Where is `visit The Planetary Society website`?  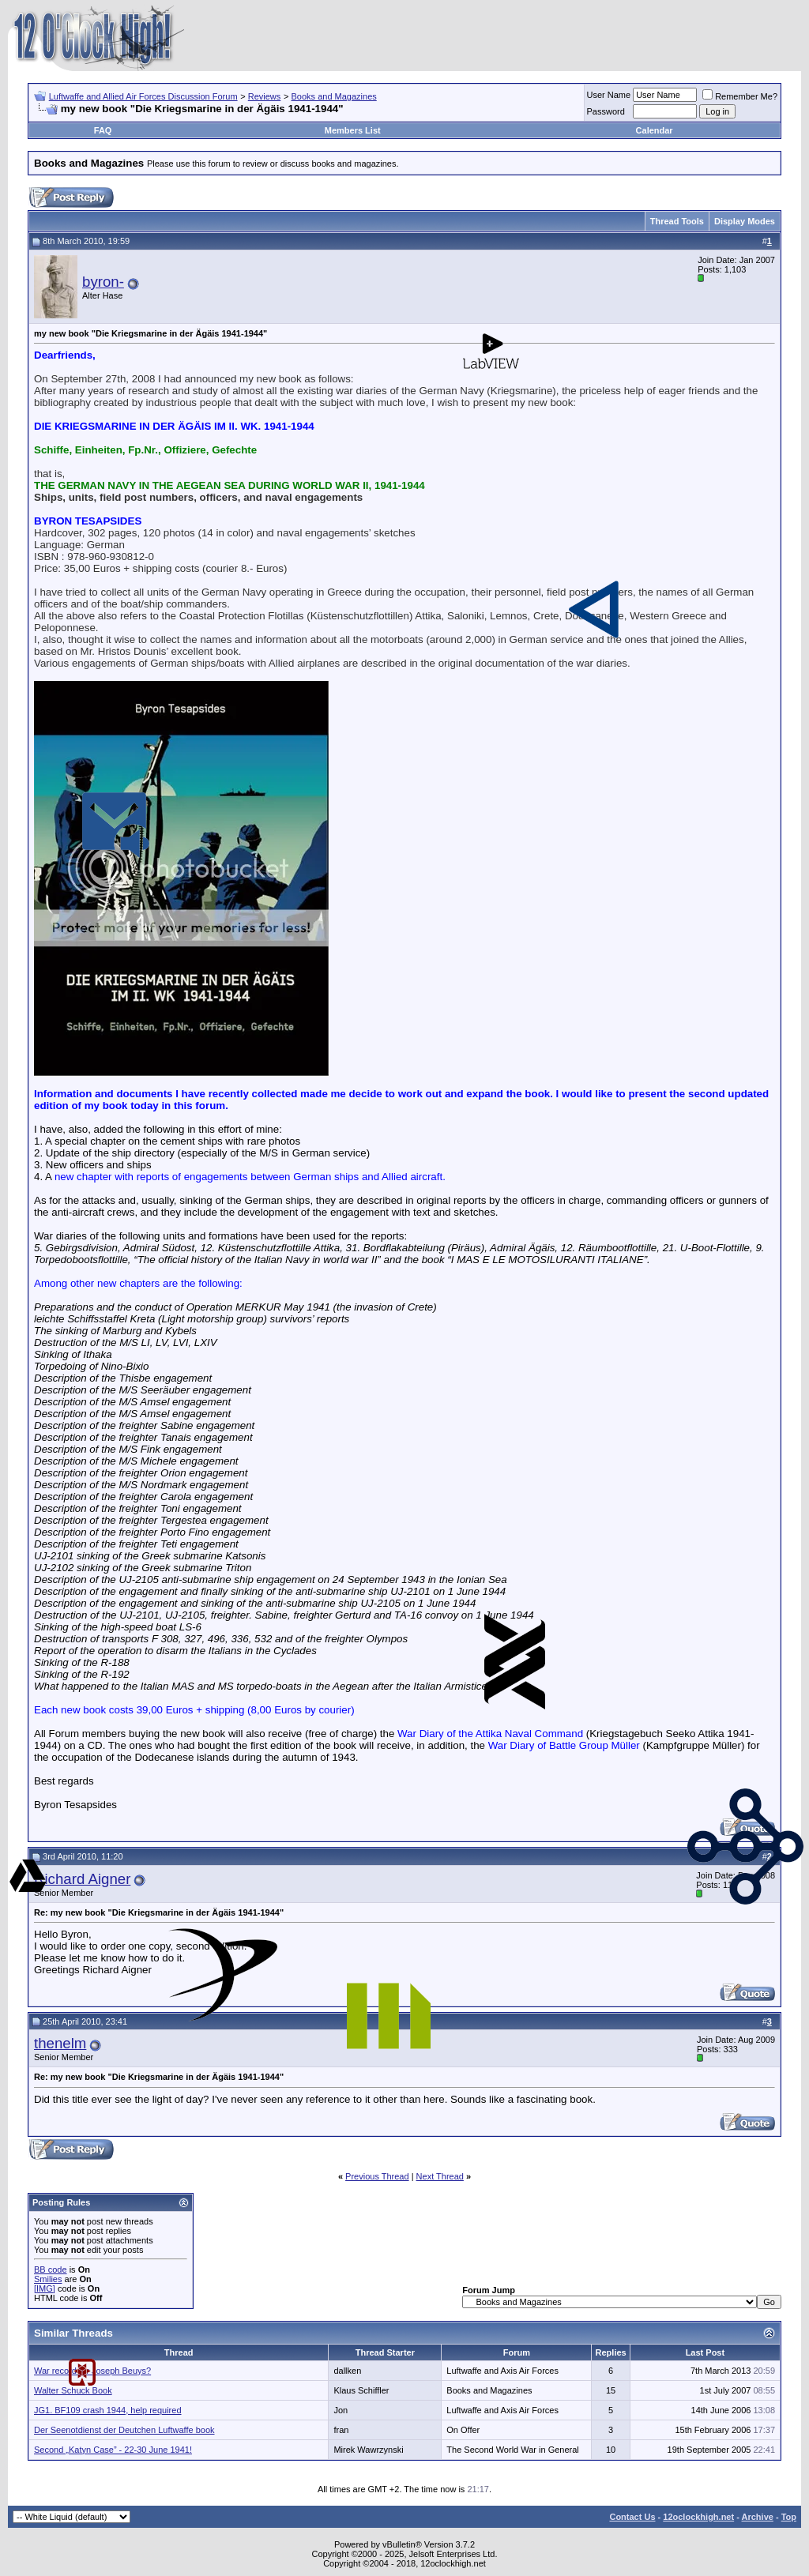 visit The Planetary Society website is located at coordinates (223, 1975).